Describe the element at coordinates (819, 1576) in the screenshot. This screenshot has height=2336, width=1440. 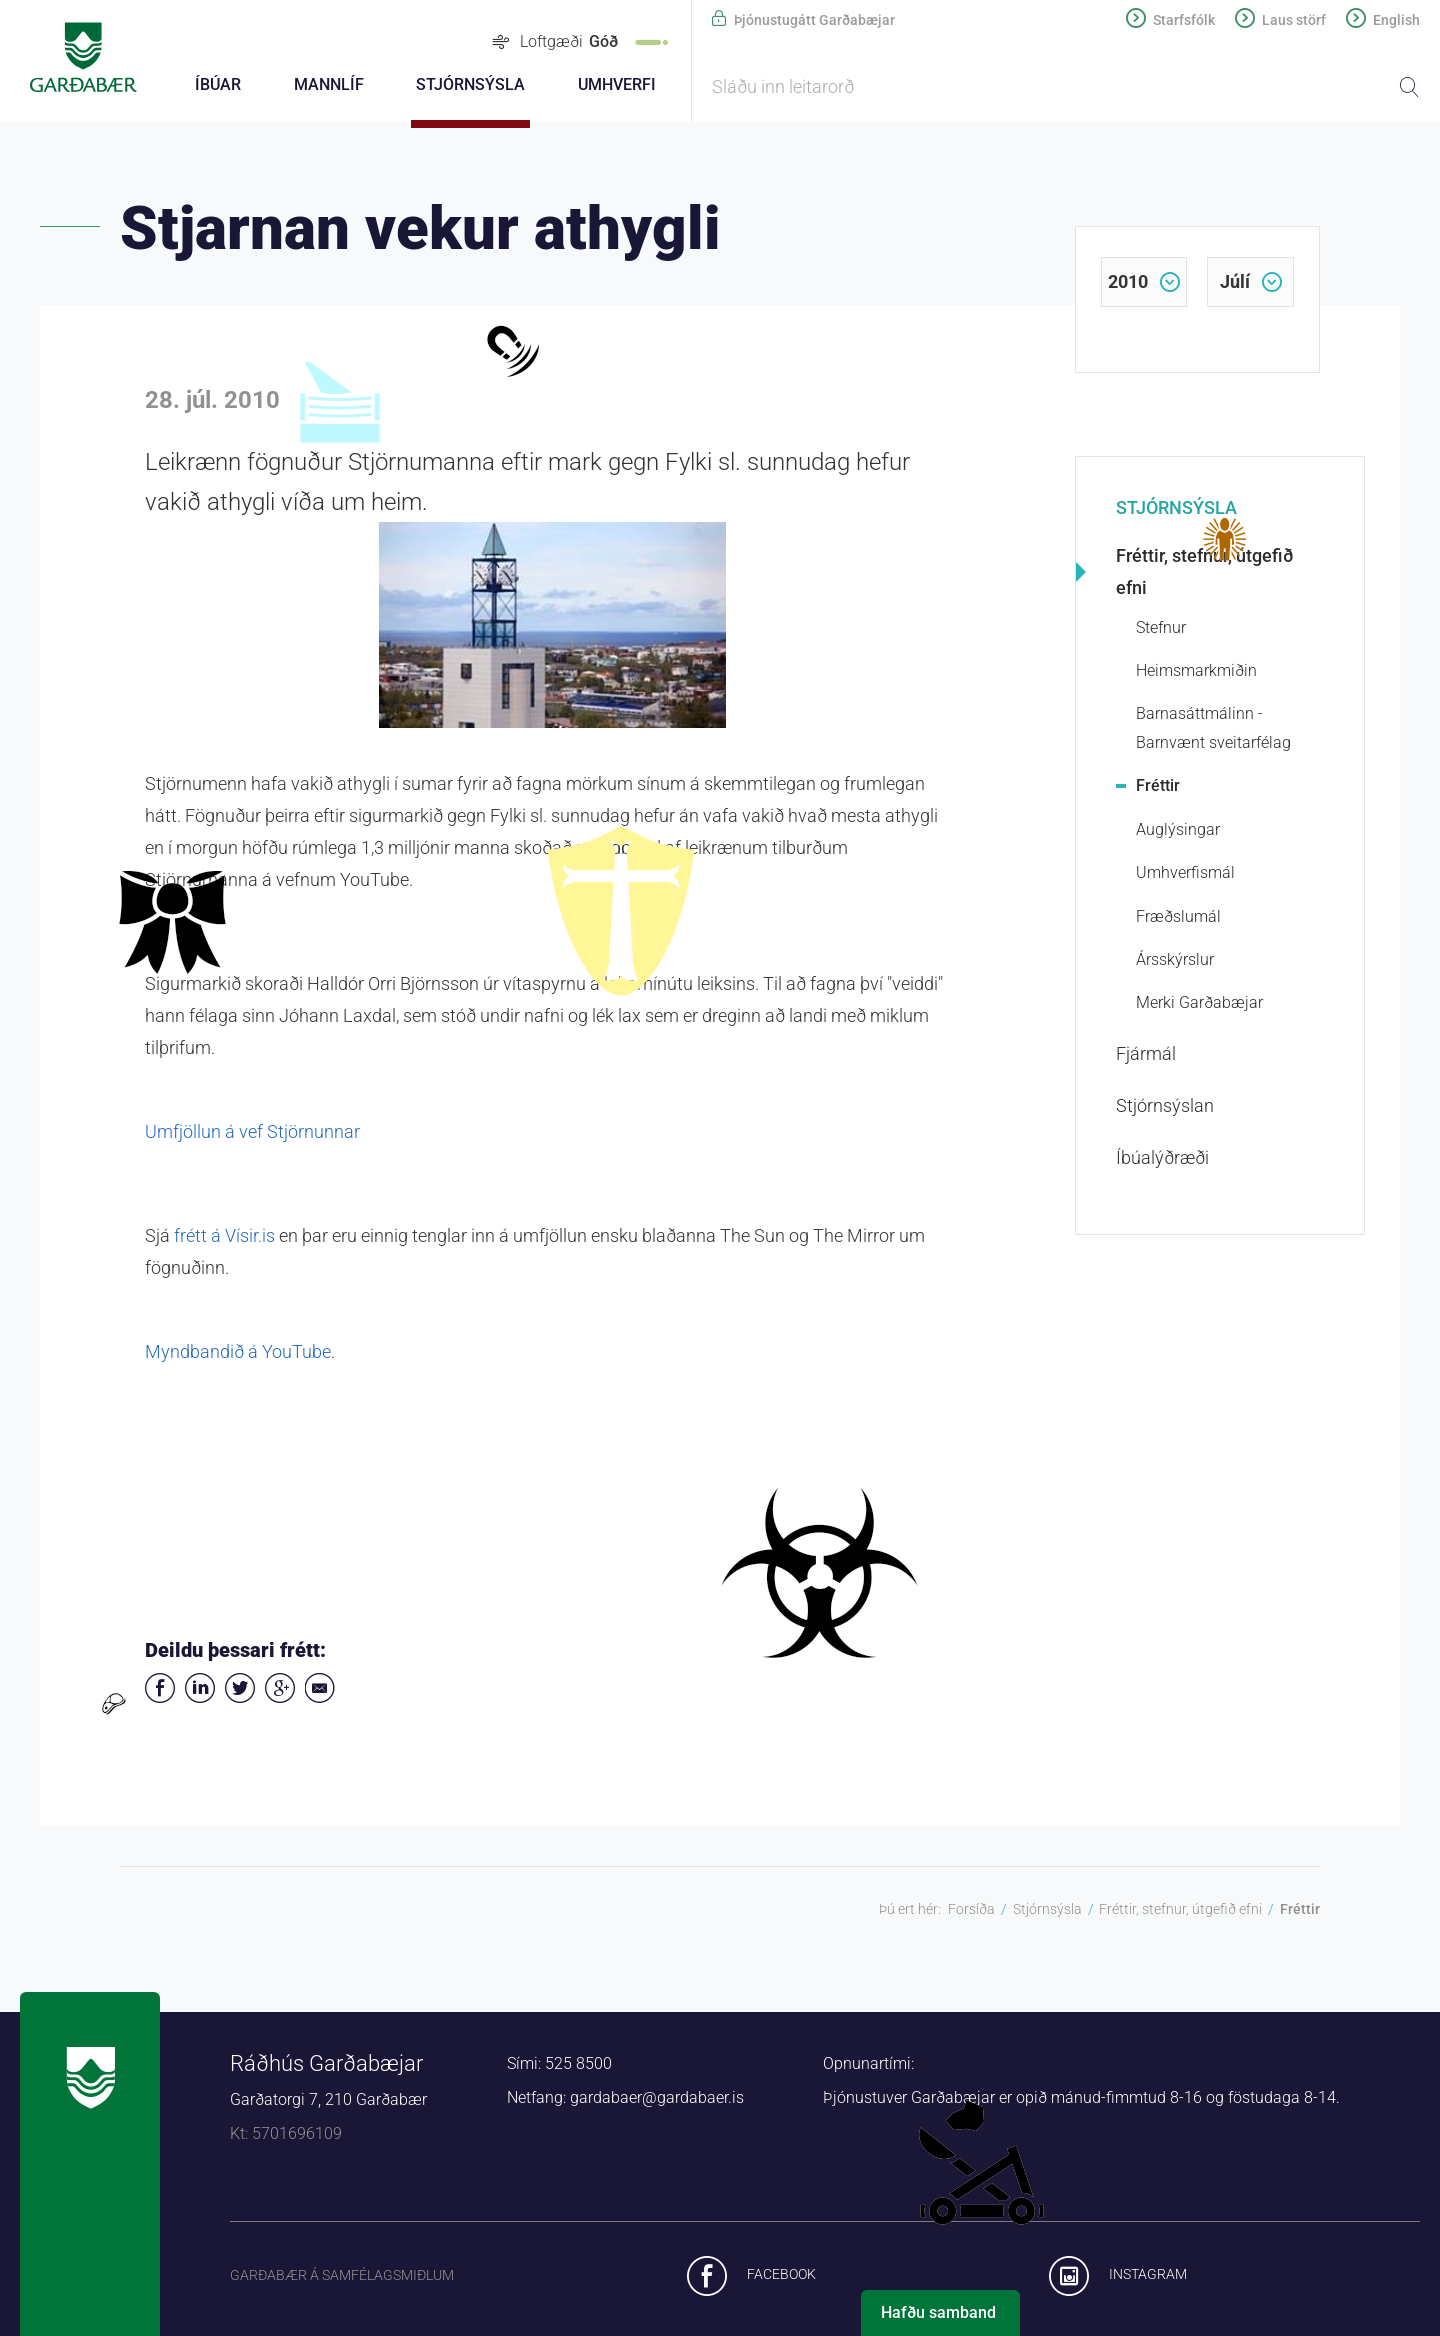
I see `indicates hazardous or dangerous content` at that location.